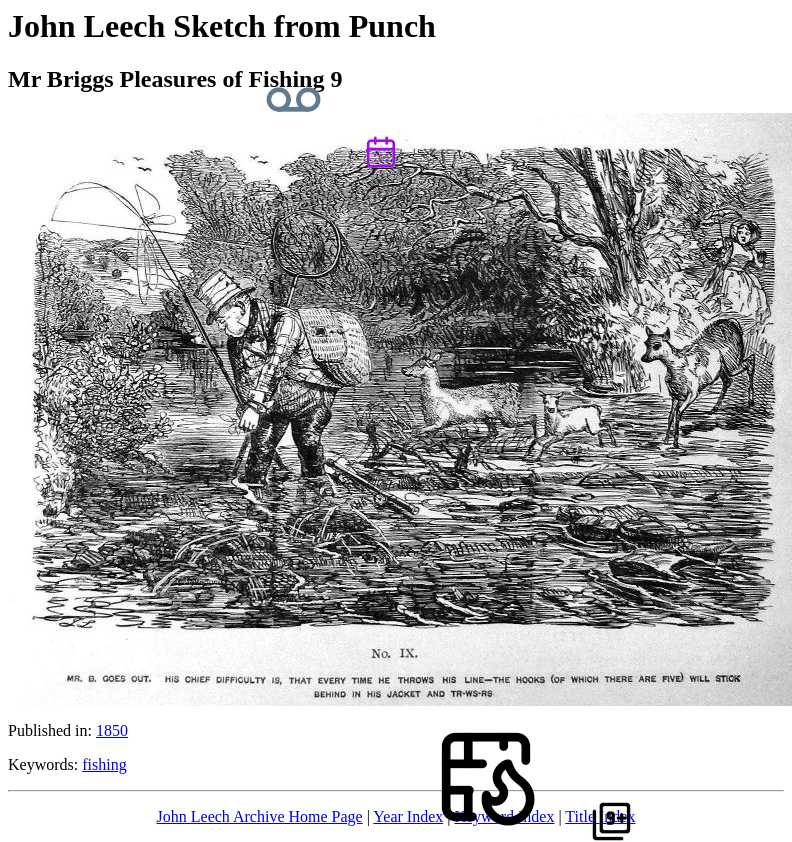  What do you see at coordinates (293, 99) in the screenshot?
I see `access voicemail messages` at bounding box center [293, 99].